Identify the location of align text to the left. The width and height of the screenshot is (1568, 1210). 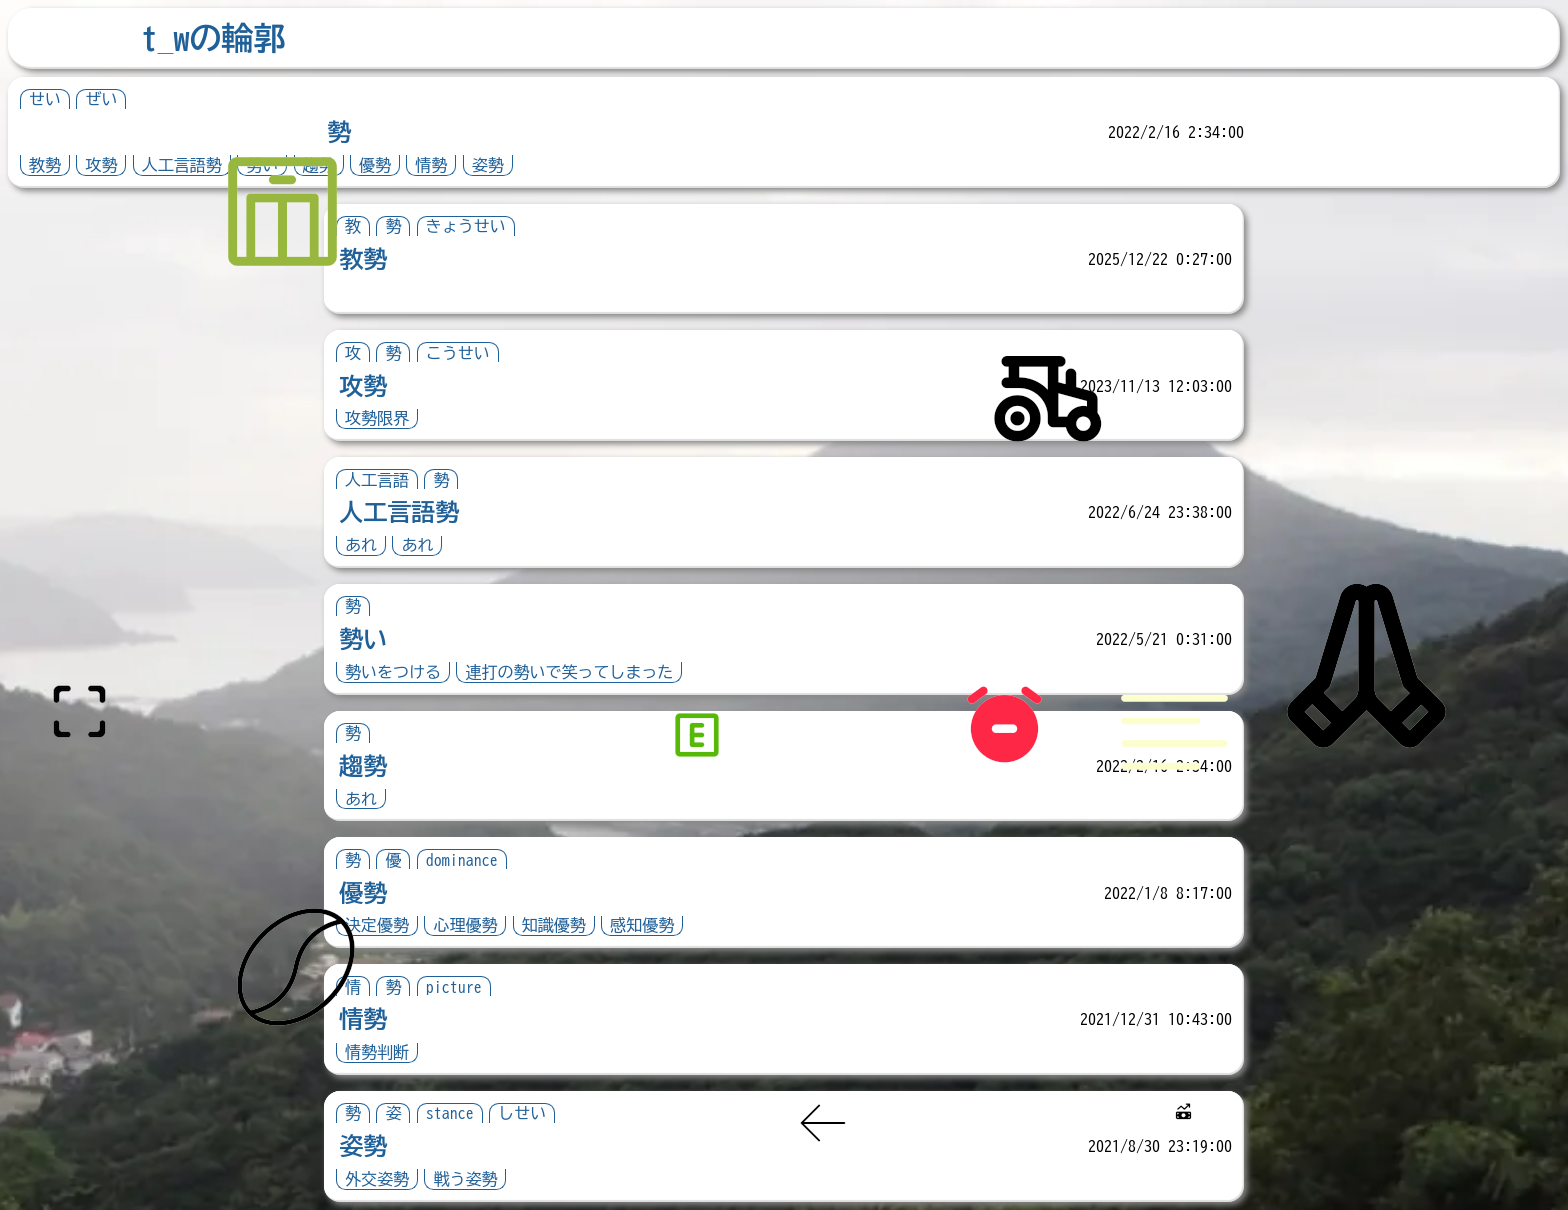
(1174, 734).